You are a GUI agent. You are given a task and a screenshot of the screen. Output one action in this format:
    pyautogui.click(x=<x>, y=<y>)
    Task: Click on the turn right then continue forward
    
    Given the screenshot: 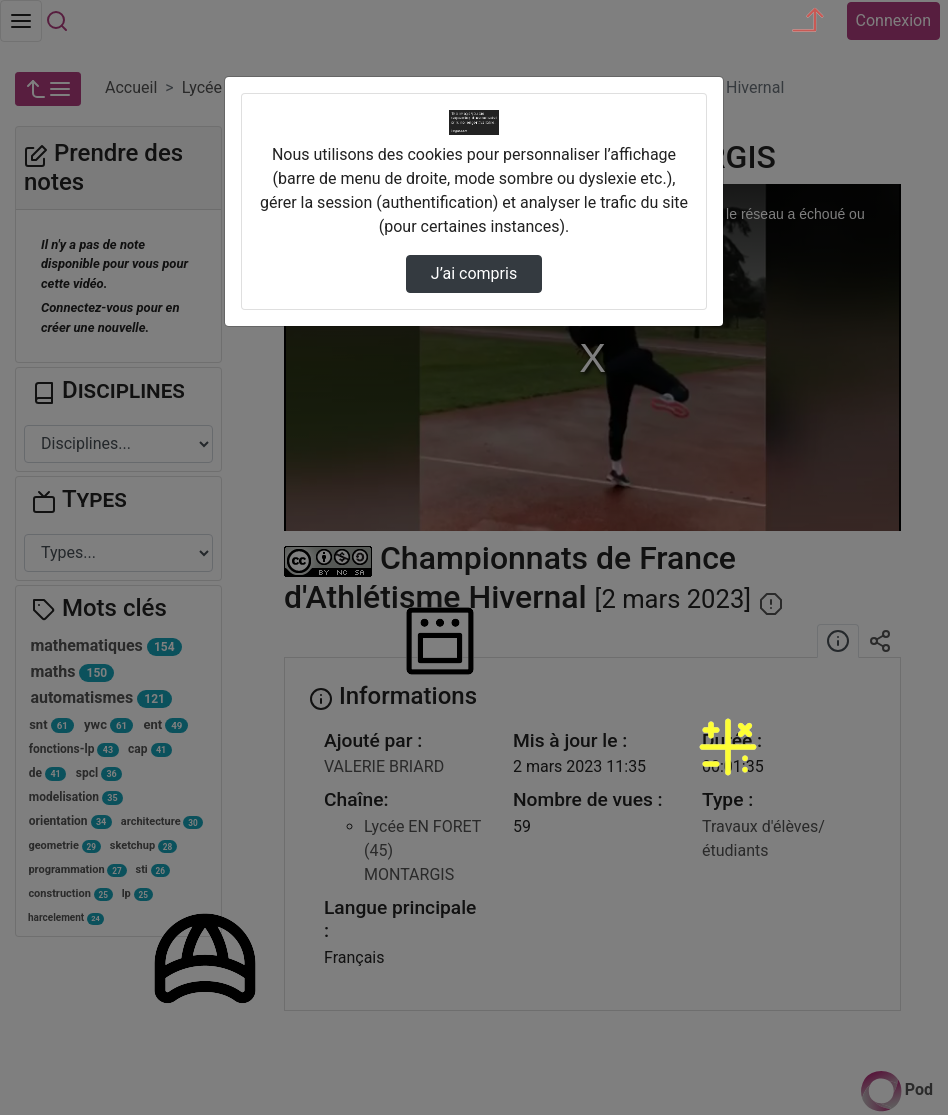 What is the action you would take?
    pyautogui.click(x=809, y=21)
    